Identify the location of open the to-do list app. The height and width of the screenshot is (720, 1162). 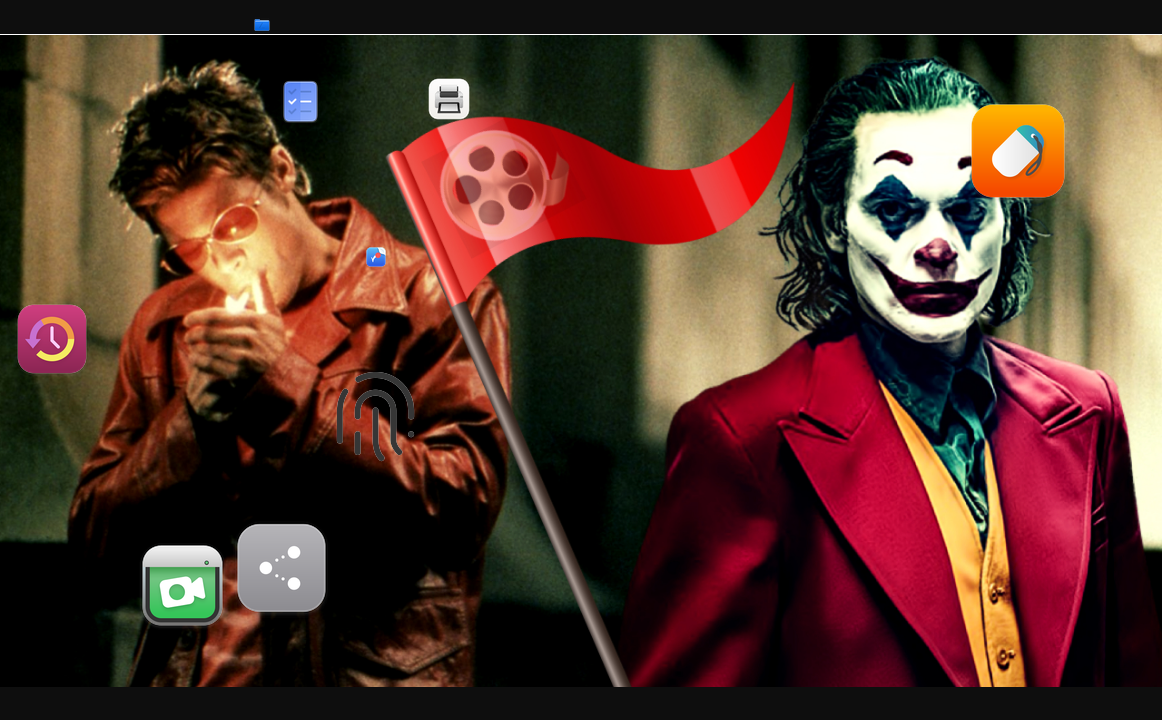
(300, 101).